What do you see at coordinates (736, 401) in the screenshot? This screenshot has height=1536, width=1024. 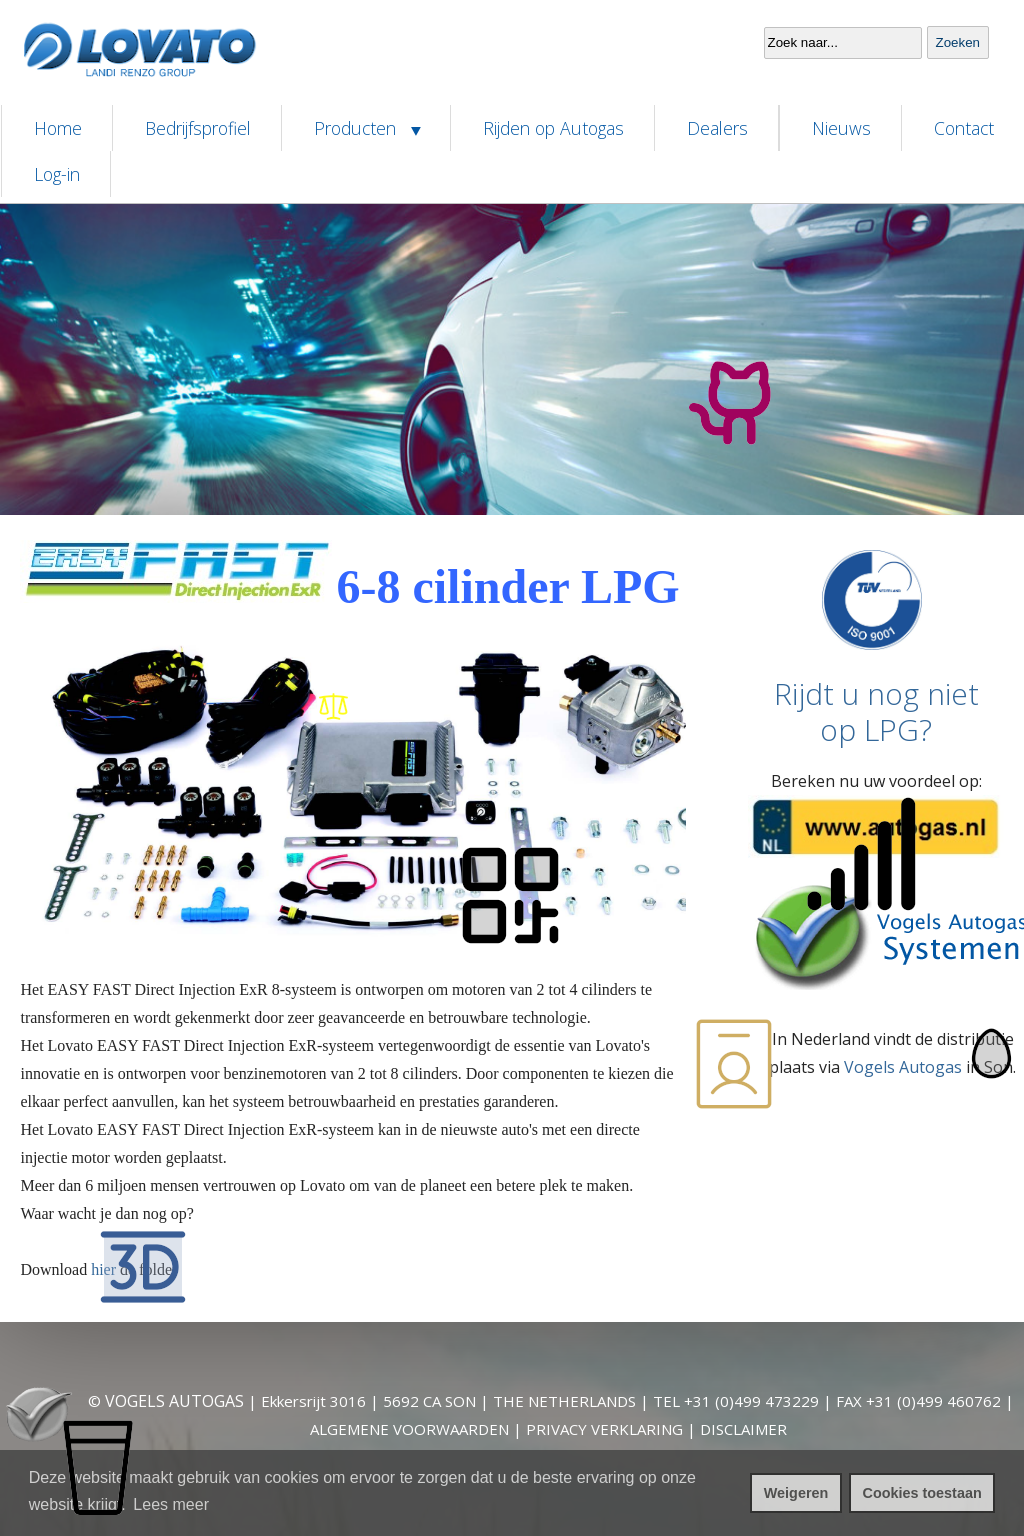 I see `visit github repository` at bounding box center [736, 401].